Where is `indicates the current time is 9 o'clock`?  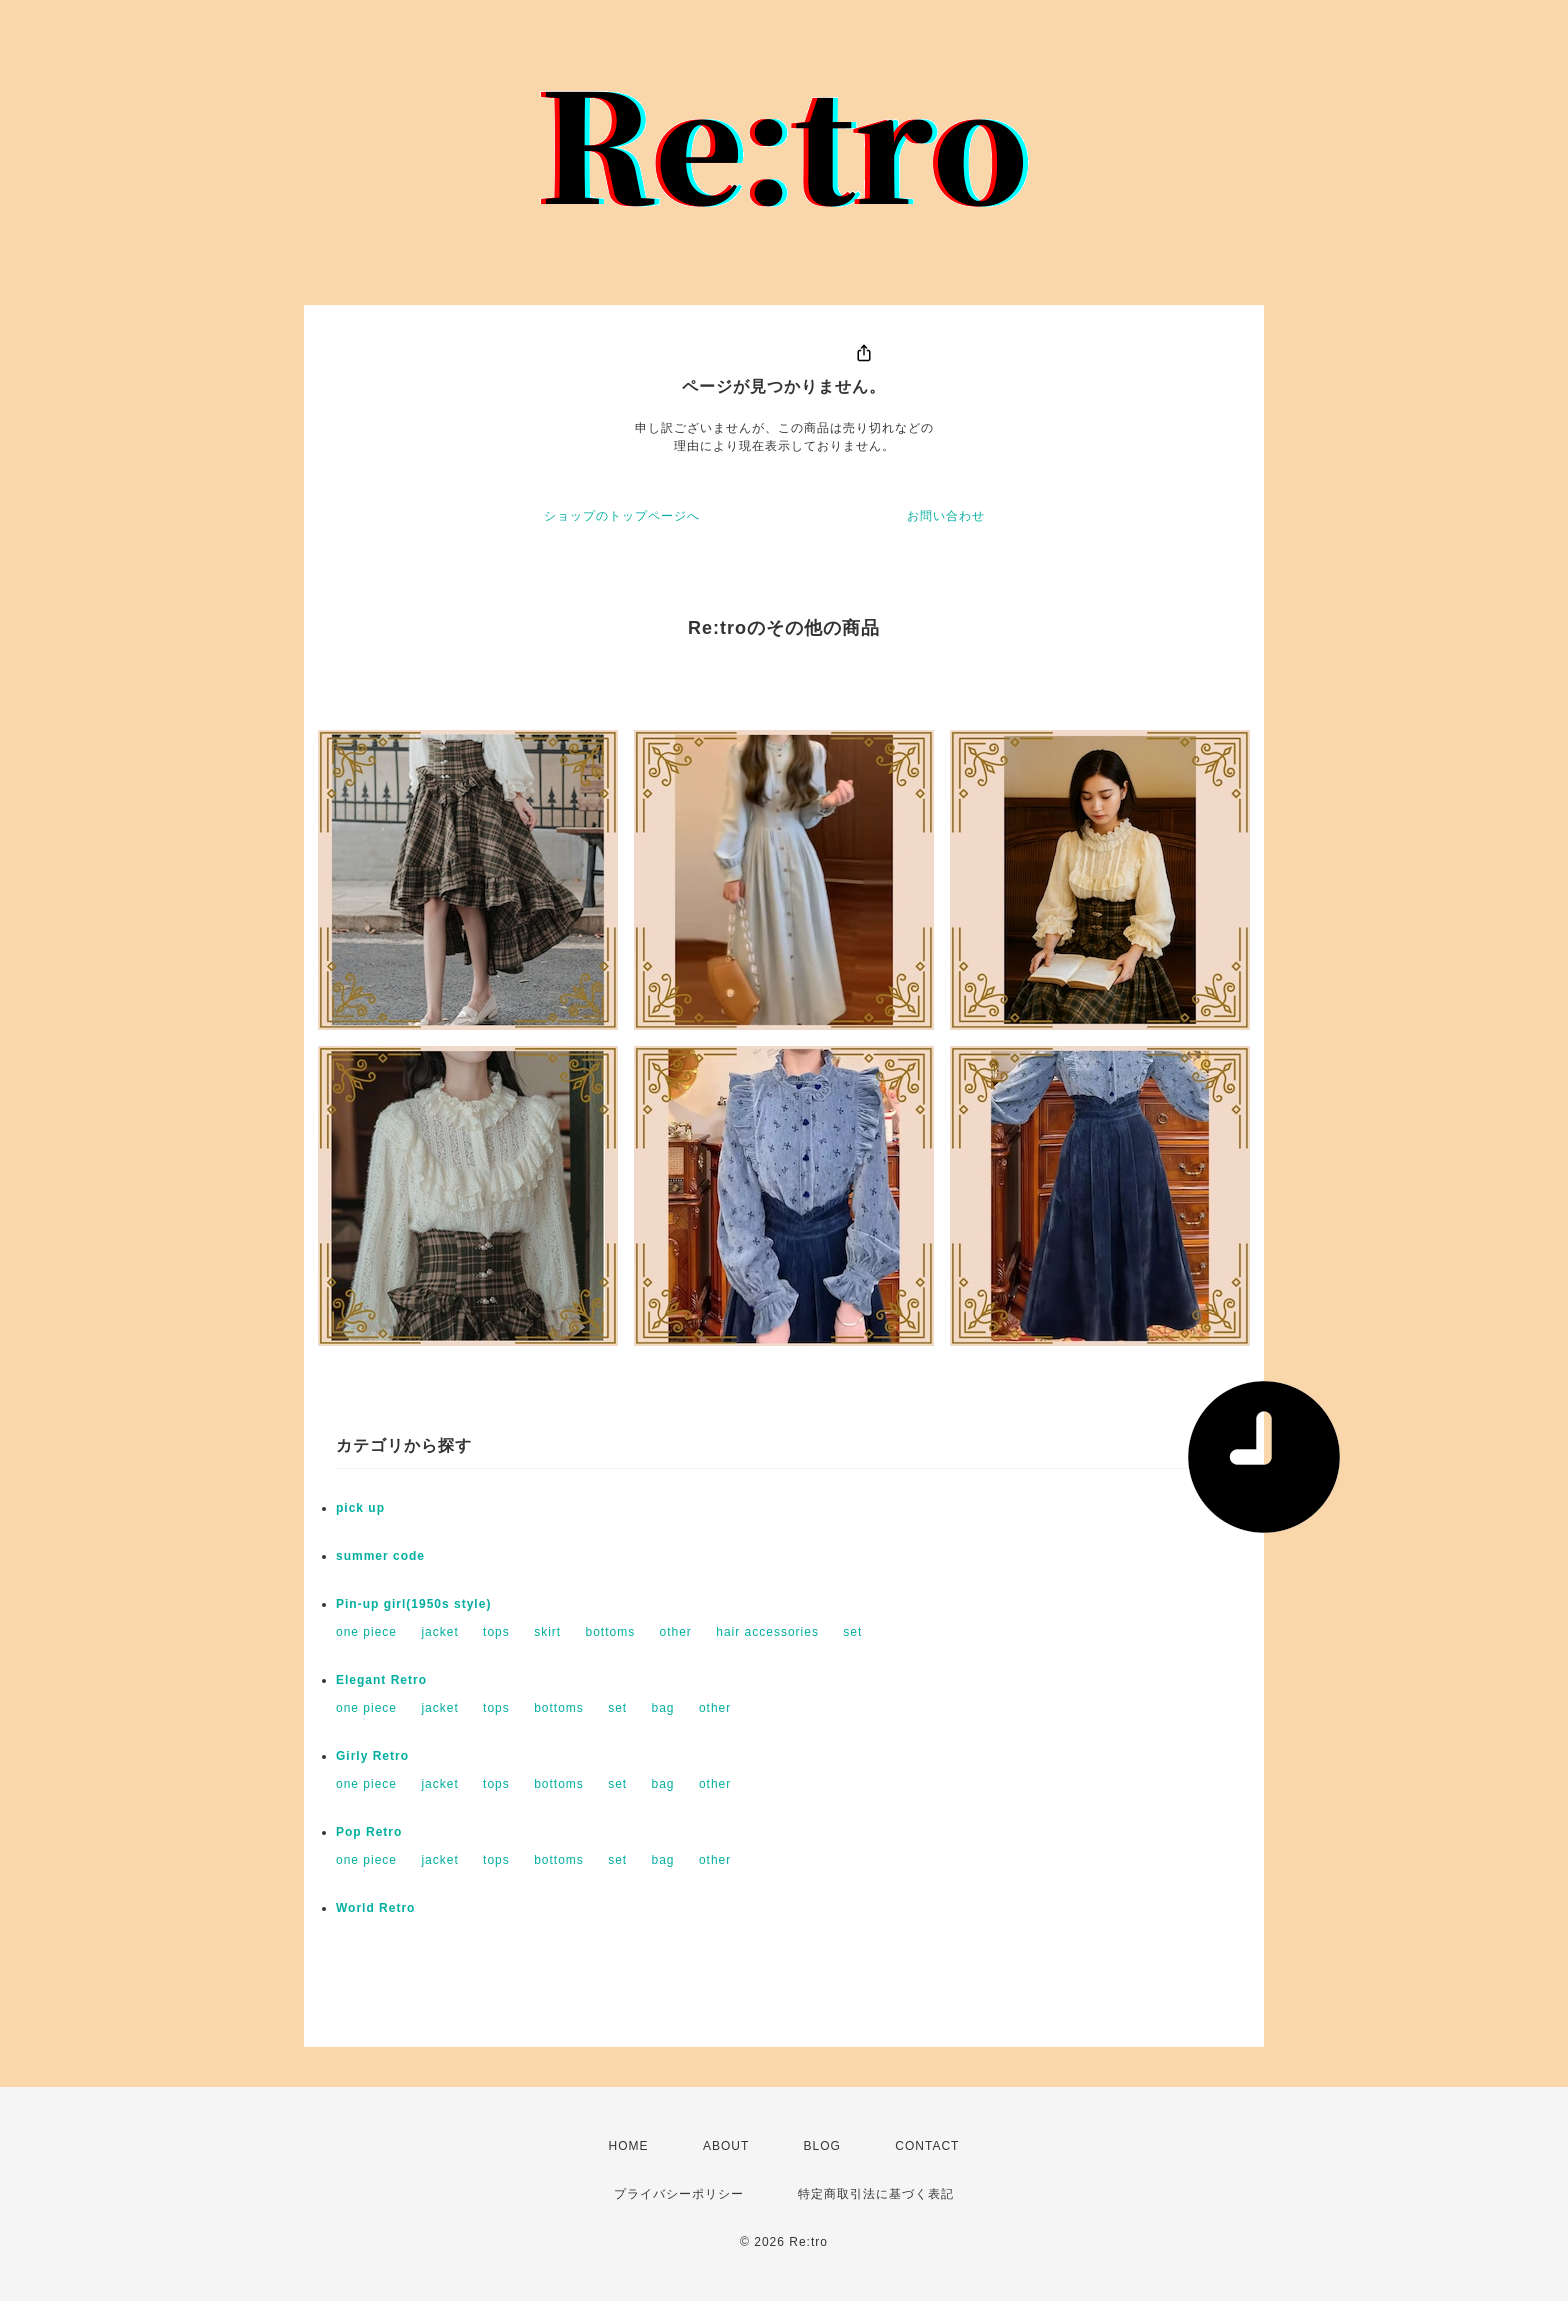
indicates the current time is 9 o'clock is located at coordinates (1264, 1457).